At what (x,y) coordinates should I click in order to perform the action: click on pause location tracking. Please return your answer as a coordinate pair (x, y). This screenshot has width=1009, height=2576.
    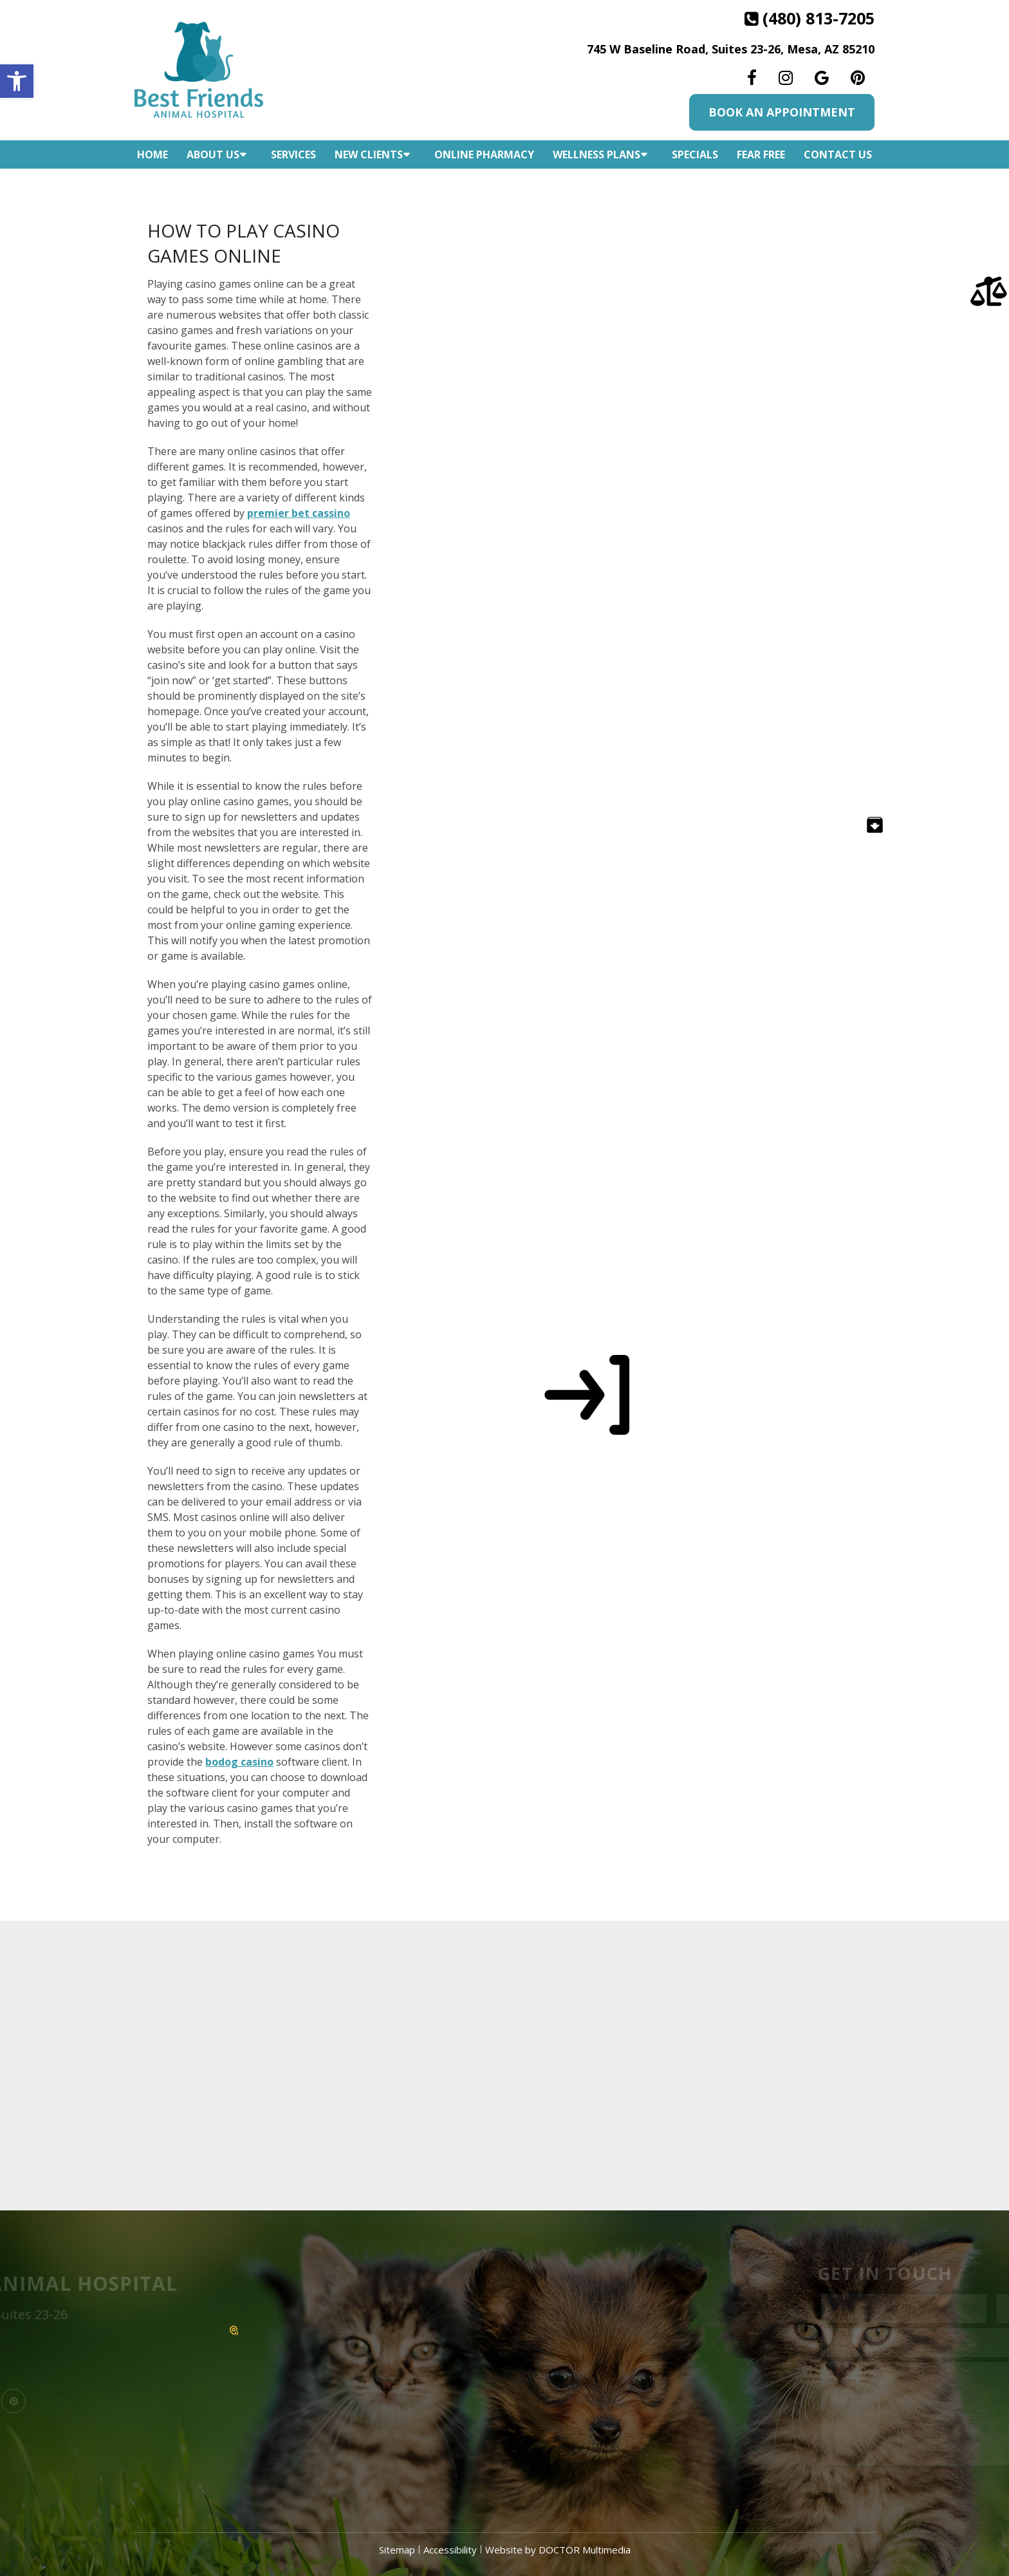
    Looking at the image, I should click on (234, 2330).